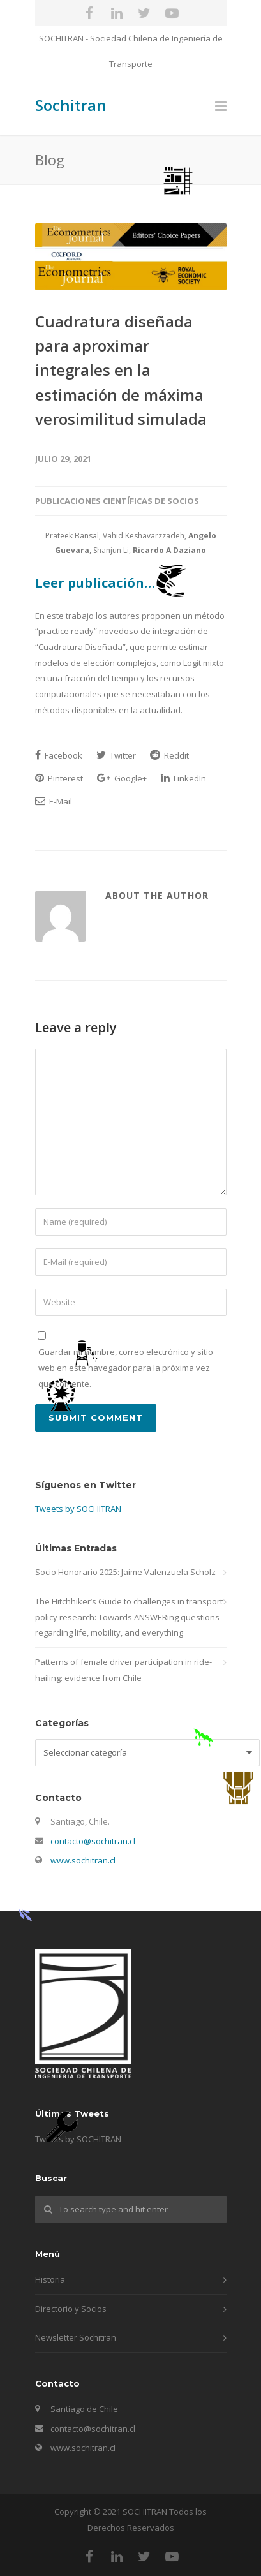  Describe the element at coordinates (238, 1788) in the screenshot. I see `equip metal scale armor` at that location.